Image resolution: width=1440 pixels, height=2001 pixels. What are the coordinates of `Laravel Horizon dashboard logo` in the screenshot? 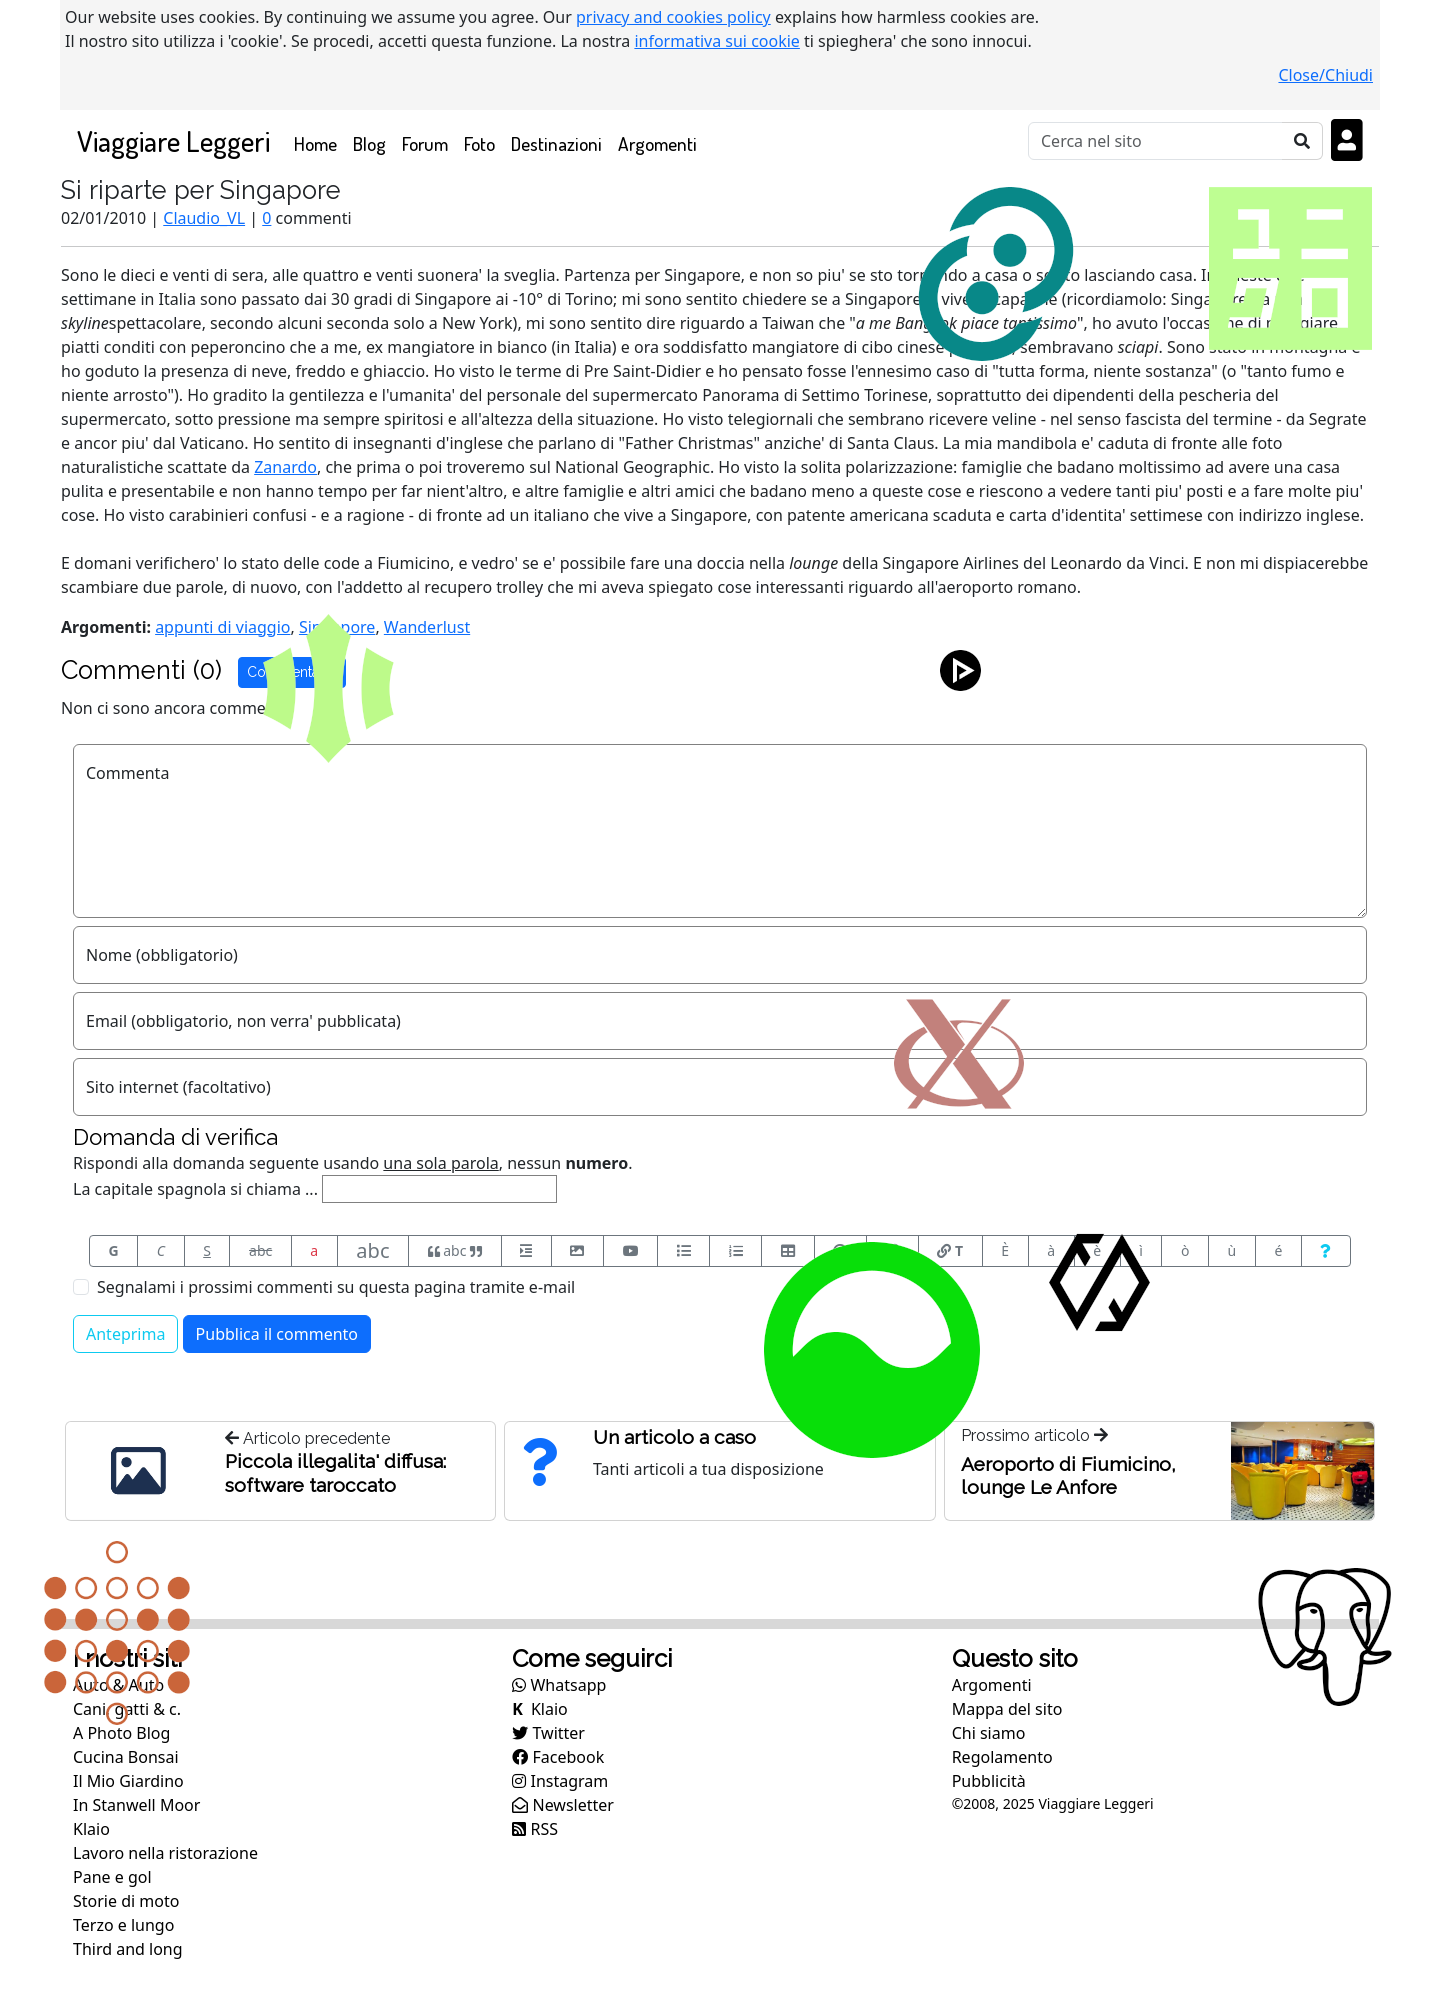 It's located at (872, 1350).